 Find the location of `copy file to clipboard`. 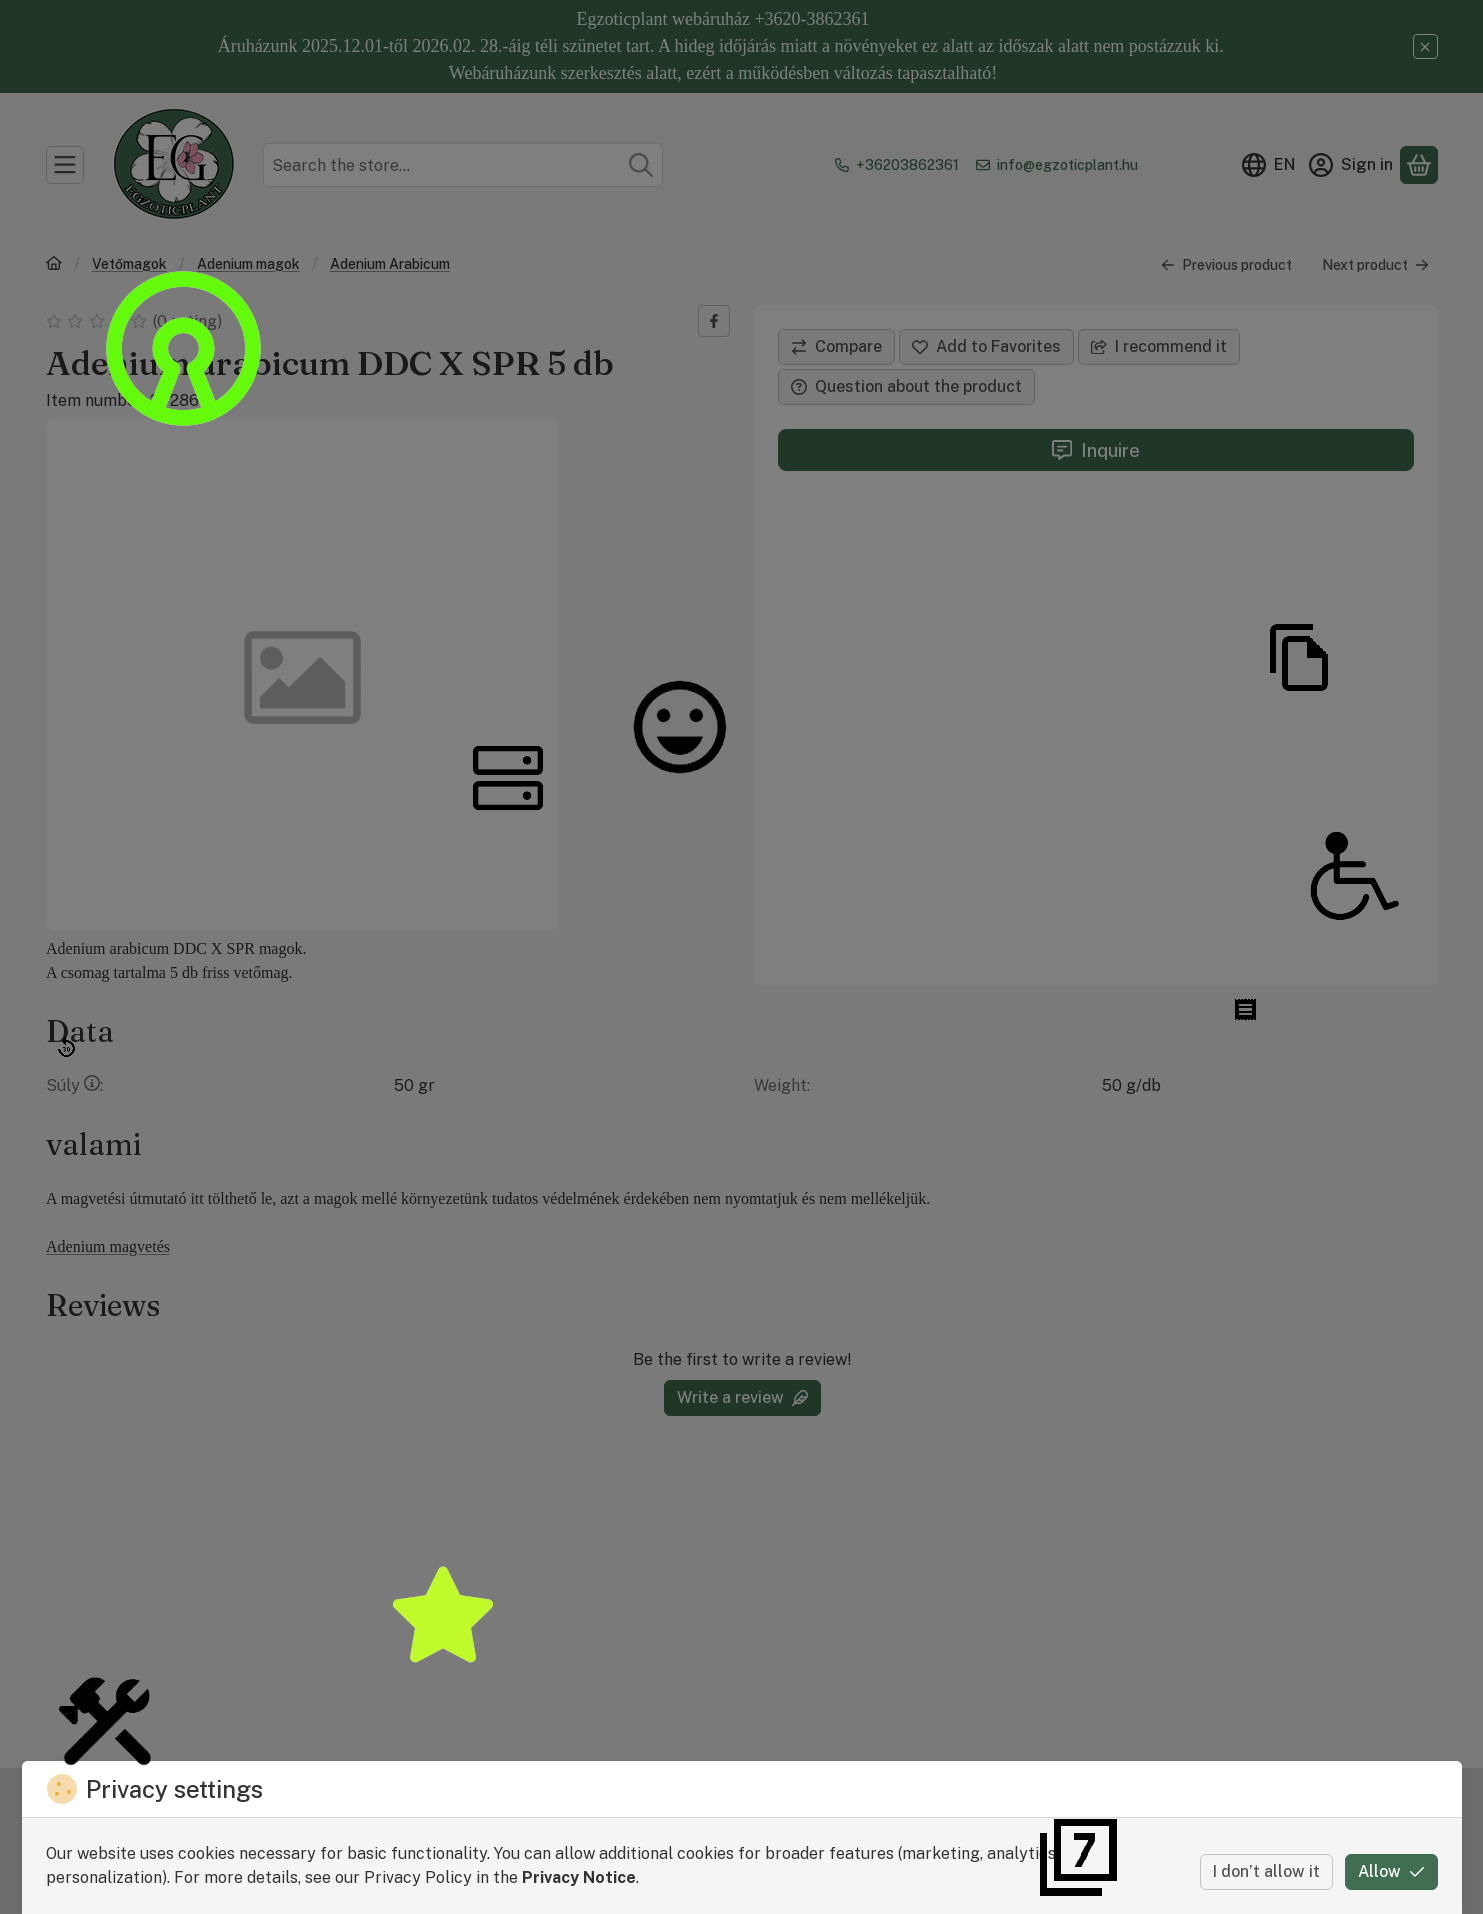

copy file to clipboard is located at coordinates (1300, 657).